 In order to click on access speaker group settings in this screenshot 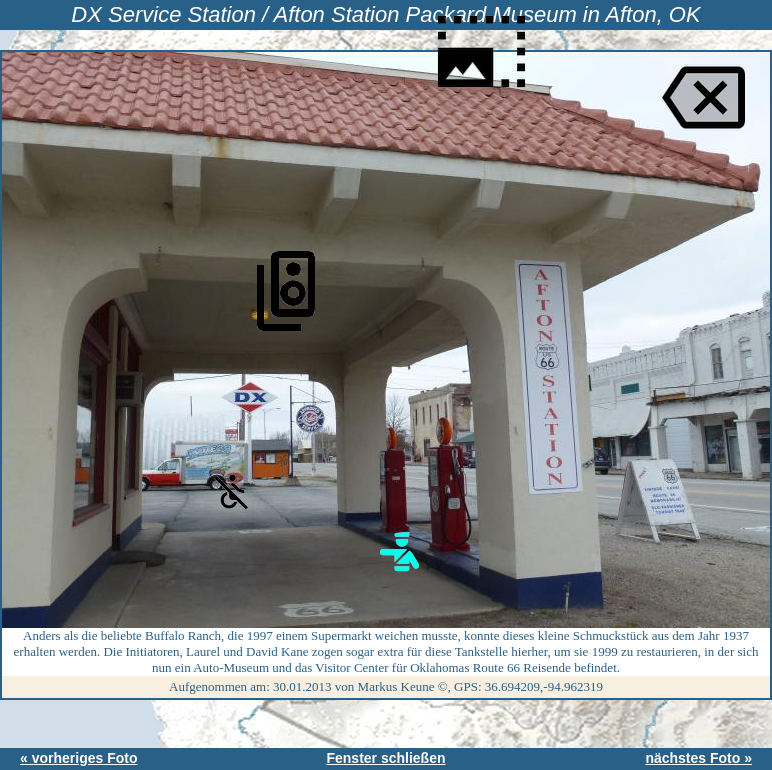, I will do `click(286, 291)`.